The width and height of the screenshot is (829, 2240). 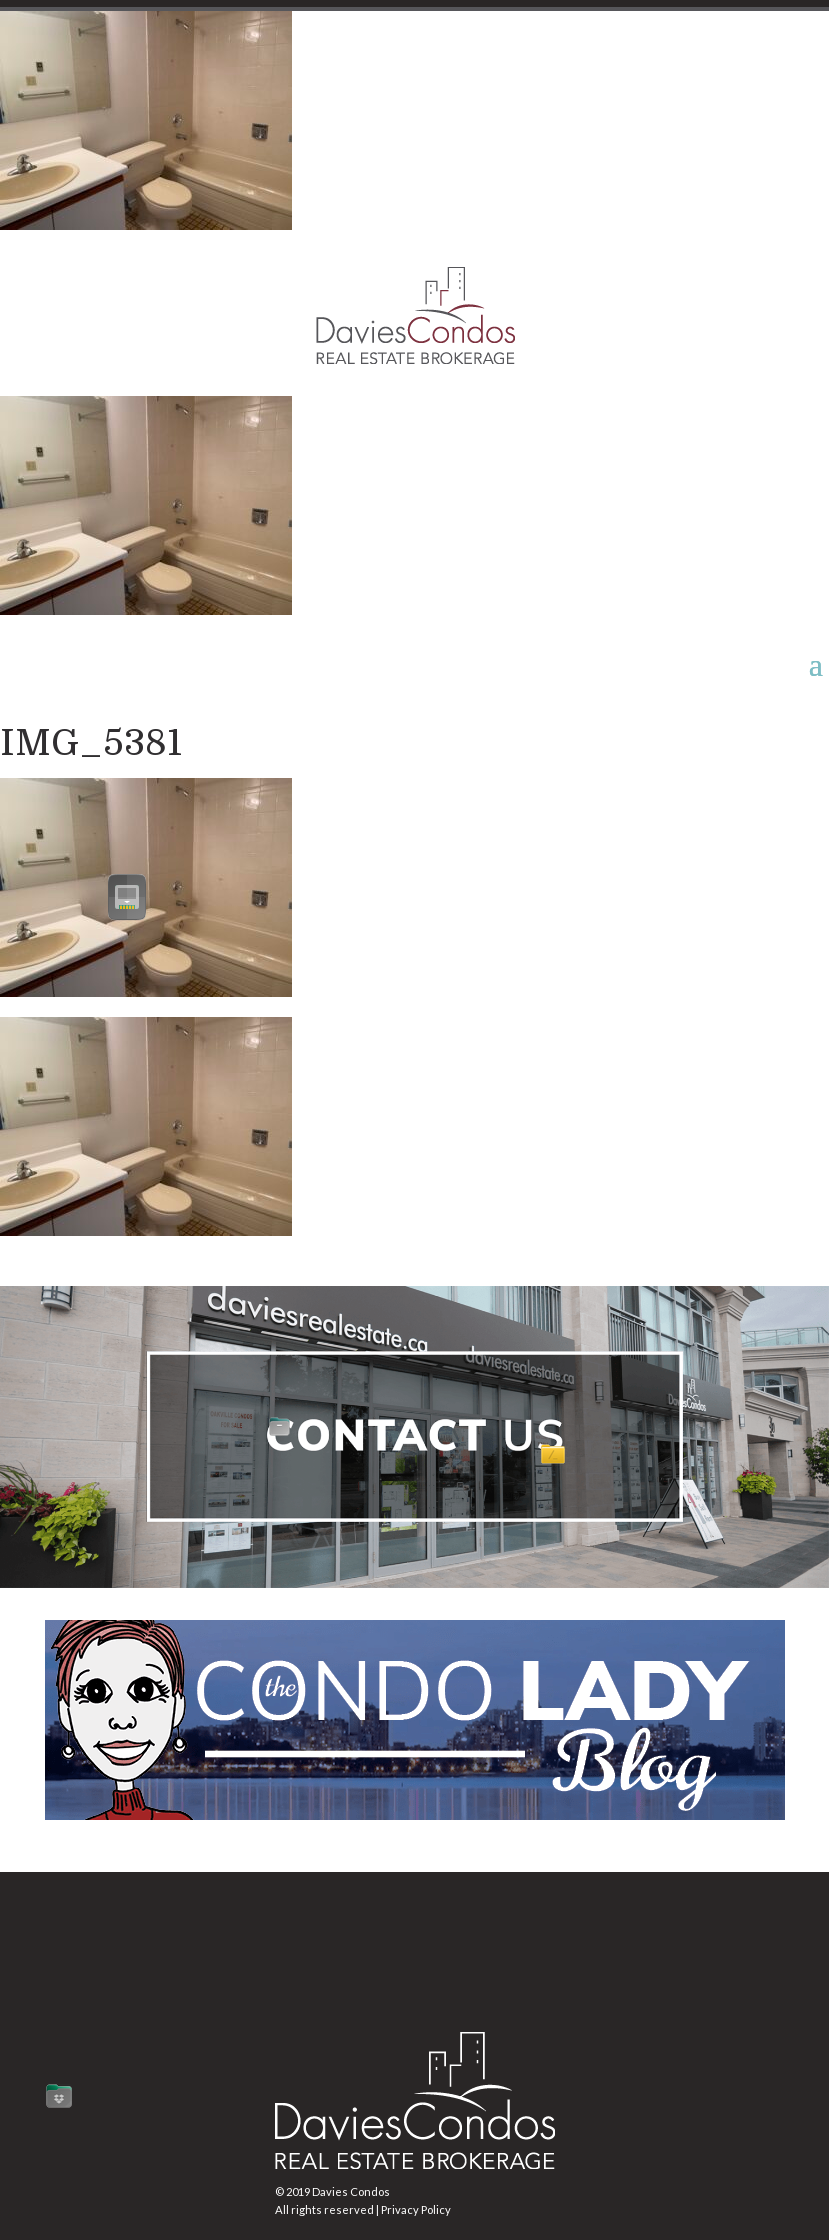 What do you see at coordinates (553, 1454) in the screenshot?
I see `access the root directory or top-level folder` at bounding box center [553, 1454].